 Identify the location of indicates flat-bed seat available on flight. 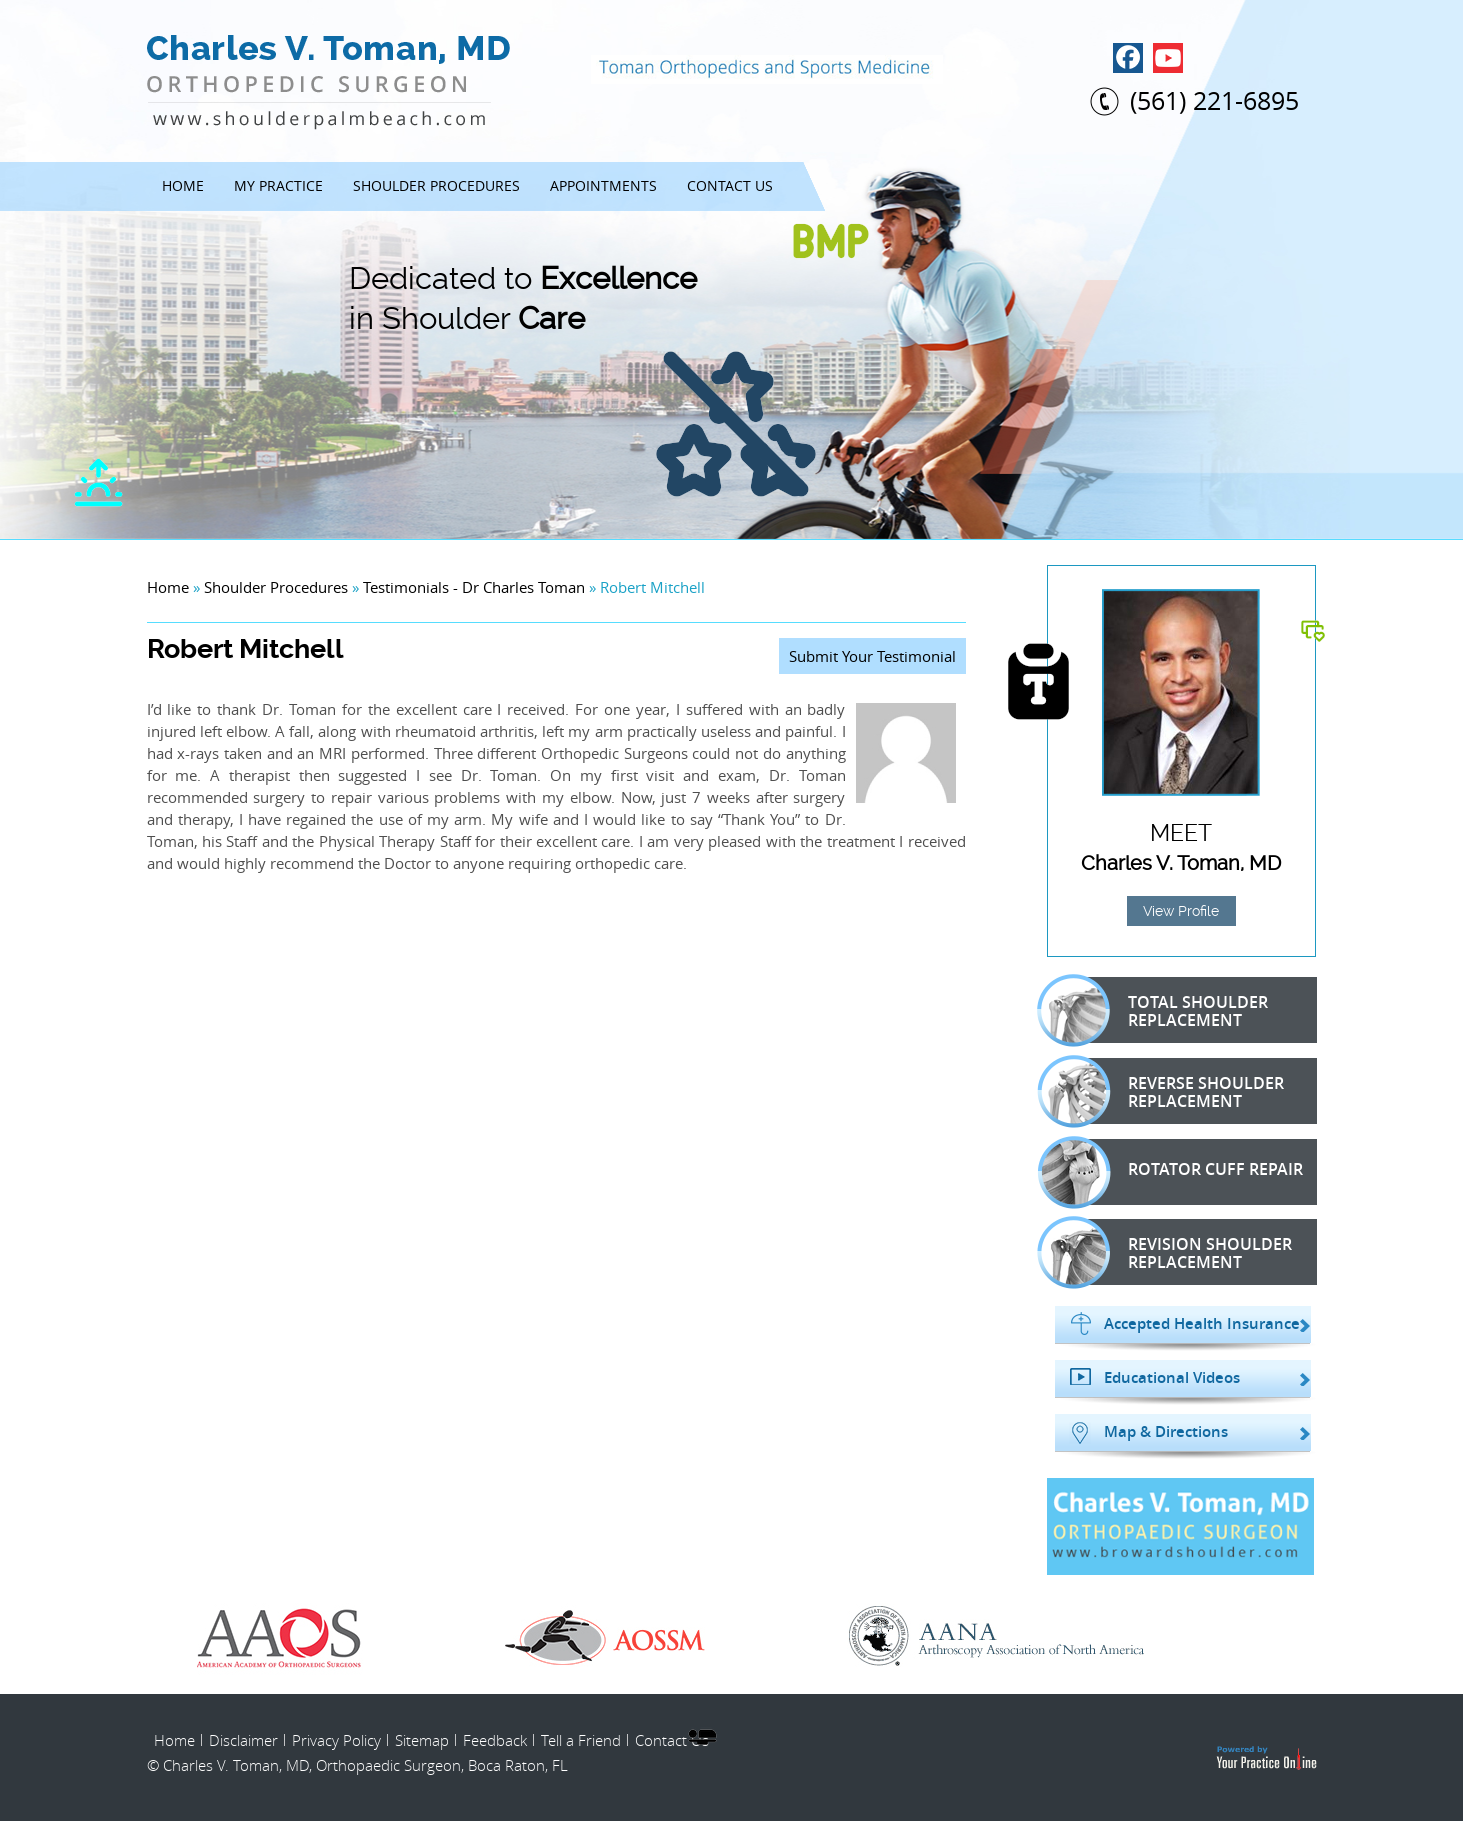
(702, 1736).